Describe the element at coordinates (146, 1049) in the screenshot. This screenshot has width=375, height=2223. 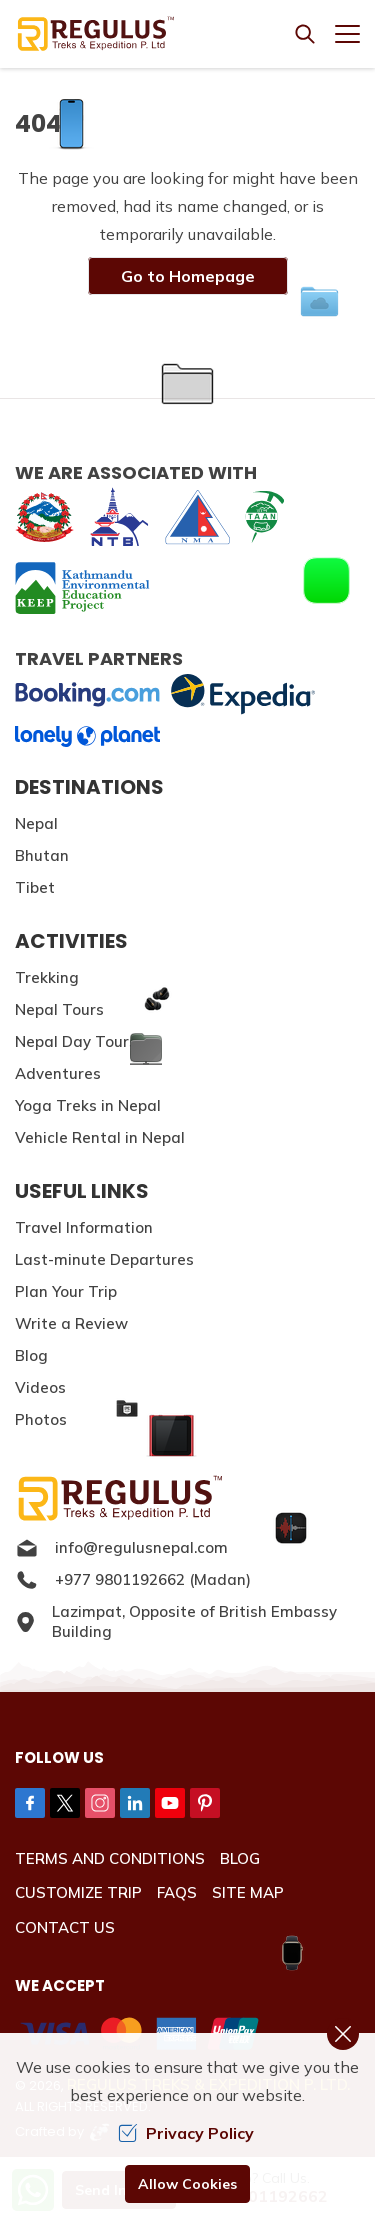
I see `access files stored on a remote server` at that location.